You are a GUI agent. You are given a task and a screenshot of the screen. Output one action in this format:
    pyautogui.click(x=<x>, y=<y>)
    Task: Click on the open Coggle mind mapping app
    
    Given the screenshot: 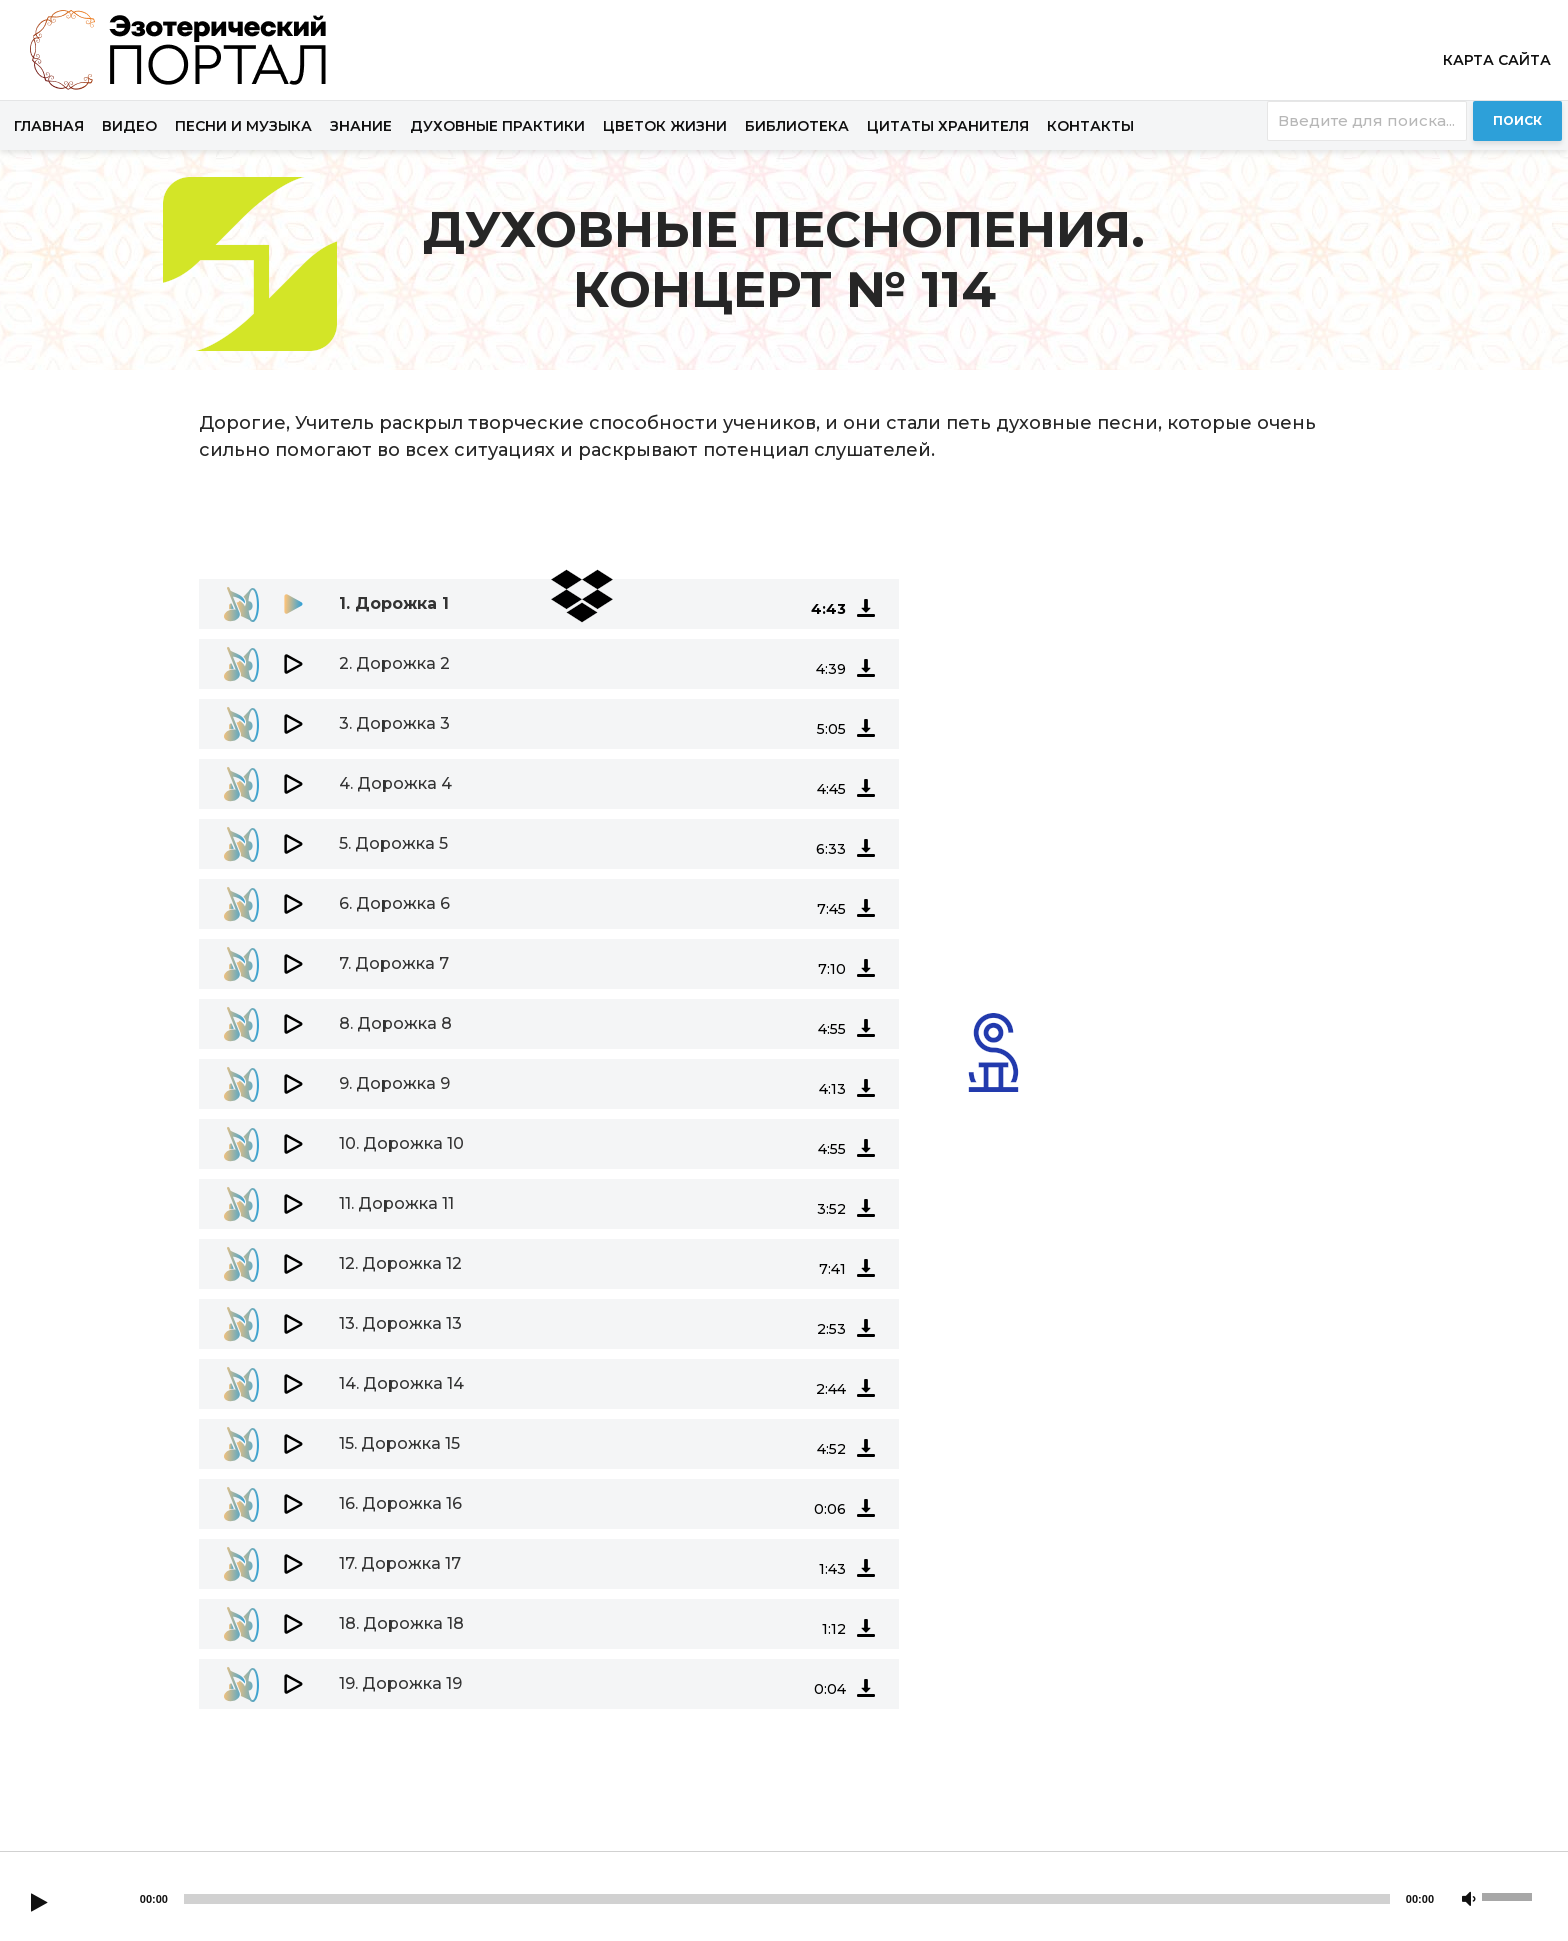 What is the action you would take?
    pyautogui.click(x=250, y=264)
    